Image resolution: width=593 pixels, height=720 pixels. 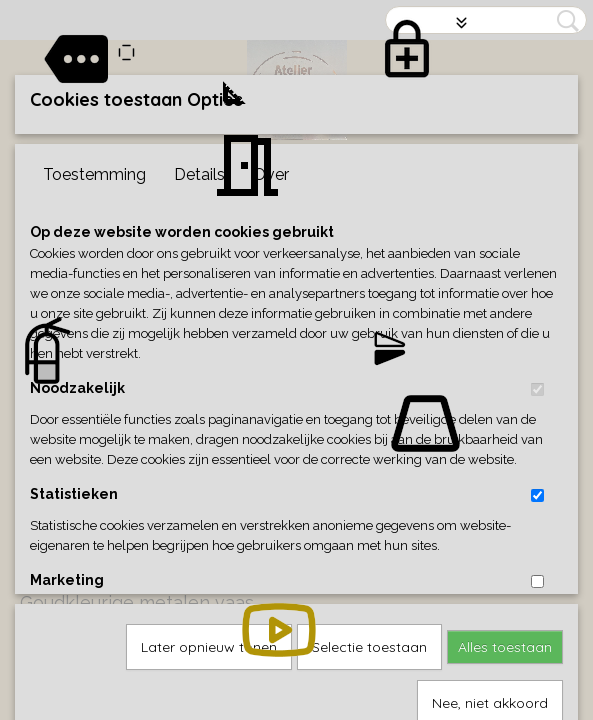 I want to click on access meeting room booking, so click(x=247, y=165).